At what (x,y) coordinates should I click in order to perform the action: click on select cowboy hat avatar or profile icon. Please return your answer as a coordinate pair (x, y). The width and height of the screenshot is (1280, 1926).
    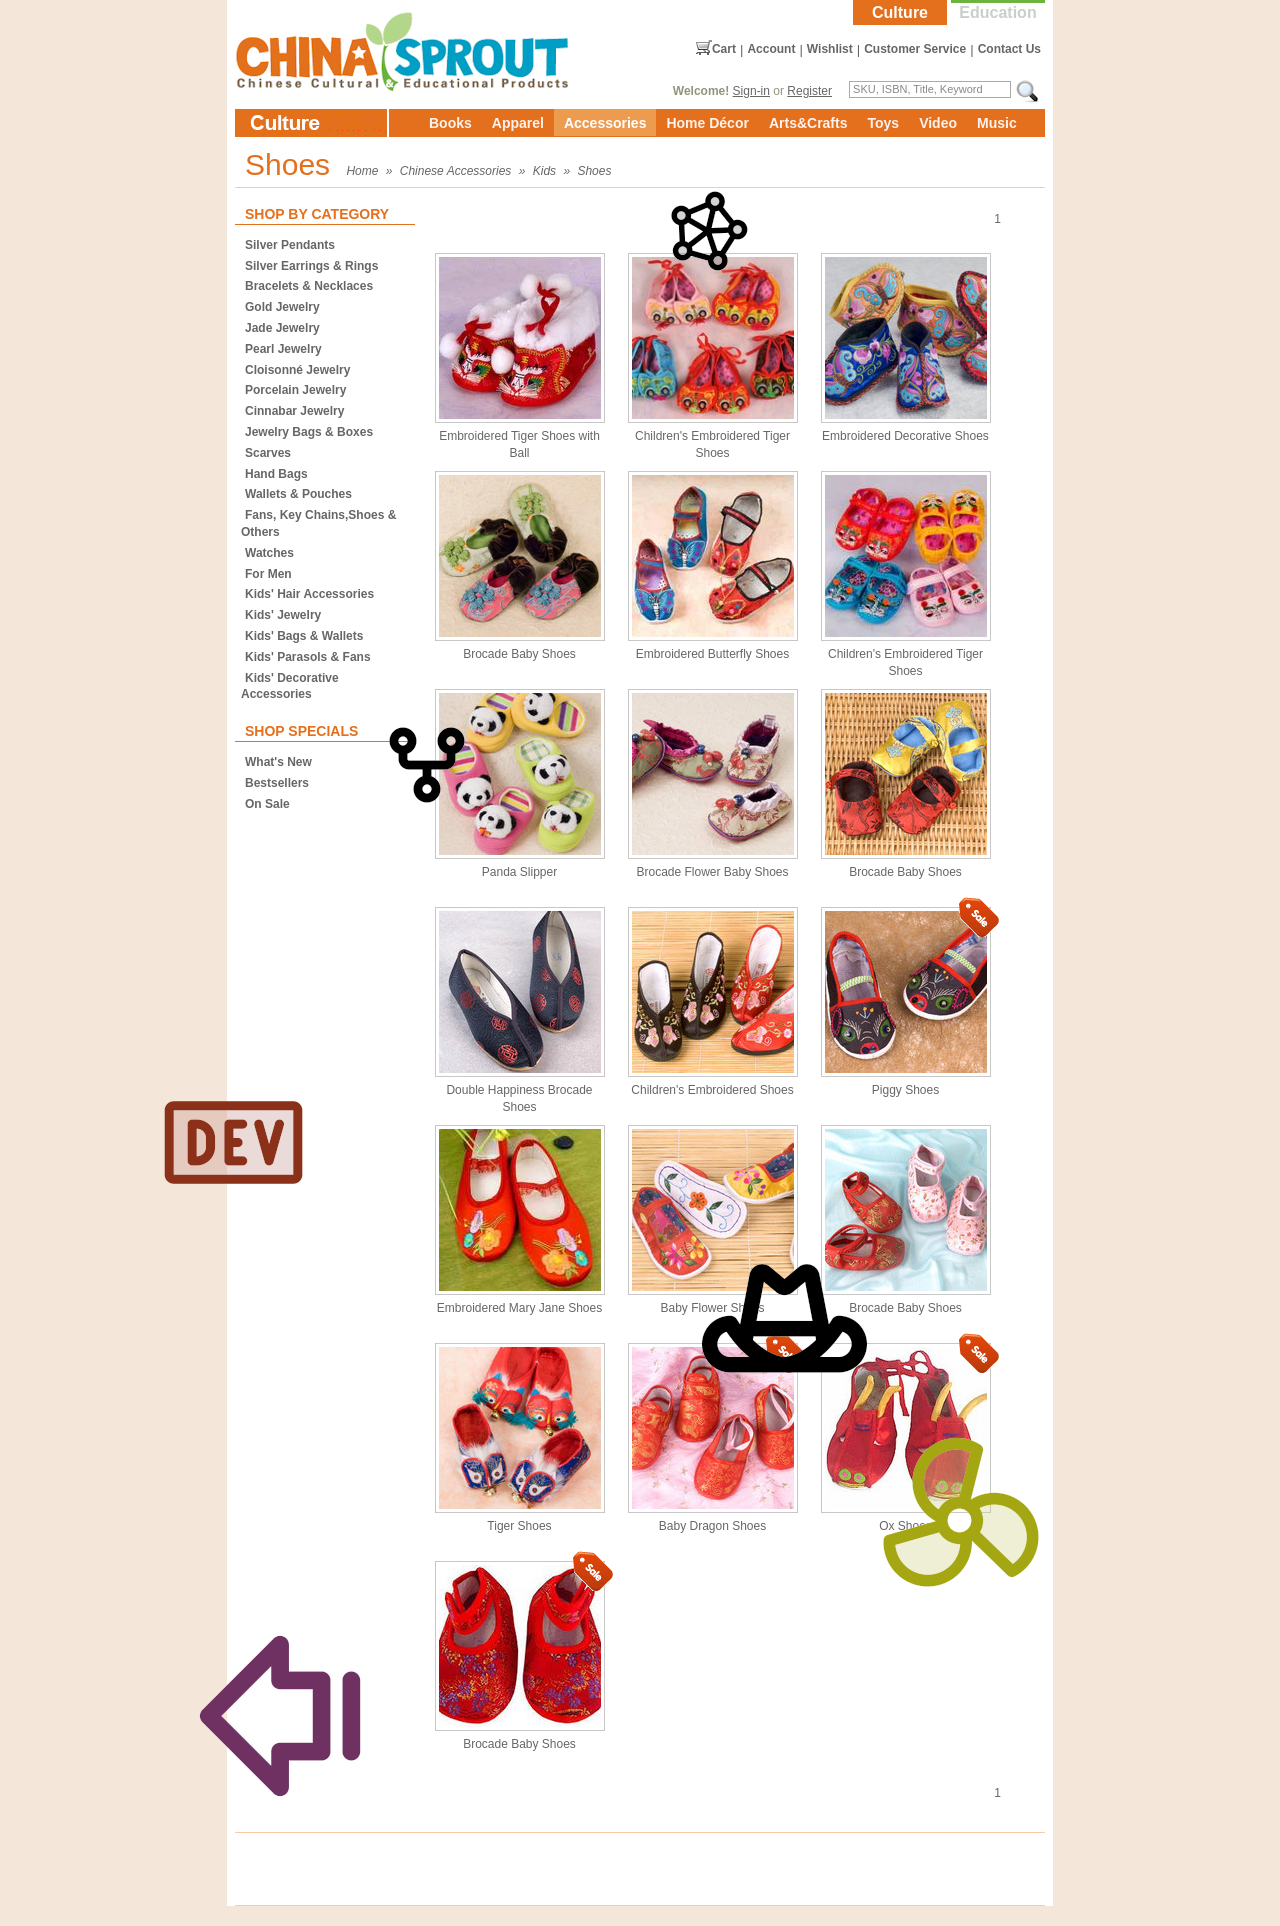
    Looking at the image, I should click on (784, 1323).